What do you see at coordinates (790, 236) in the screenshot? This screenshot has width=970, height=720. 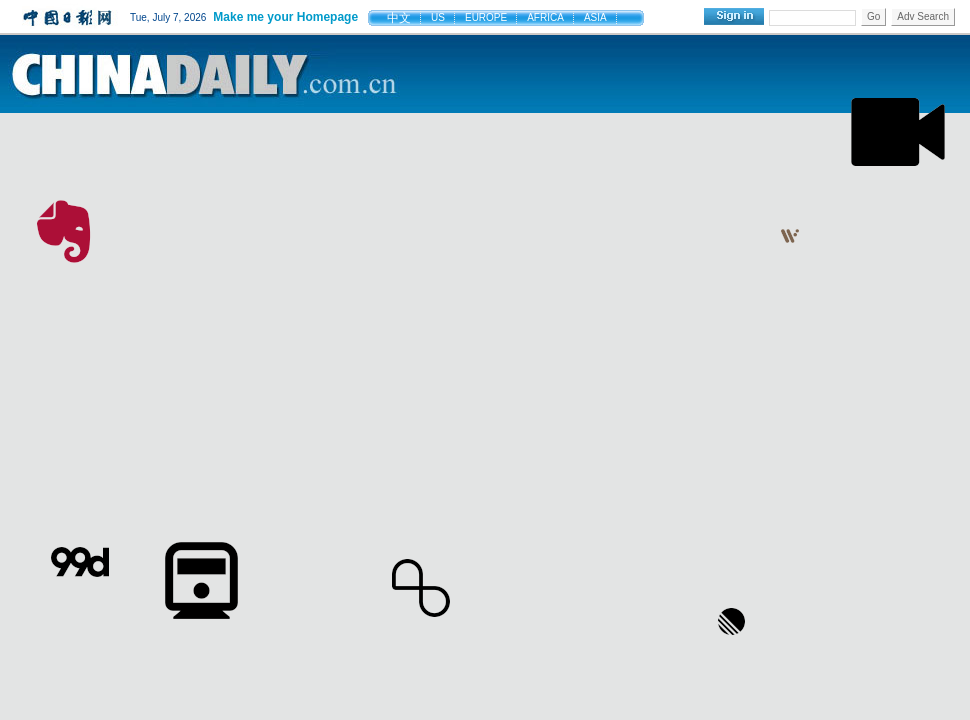 I see `open Wear OS companion app` at bounding box center [790, 236].